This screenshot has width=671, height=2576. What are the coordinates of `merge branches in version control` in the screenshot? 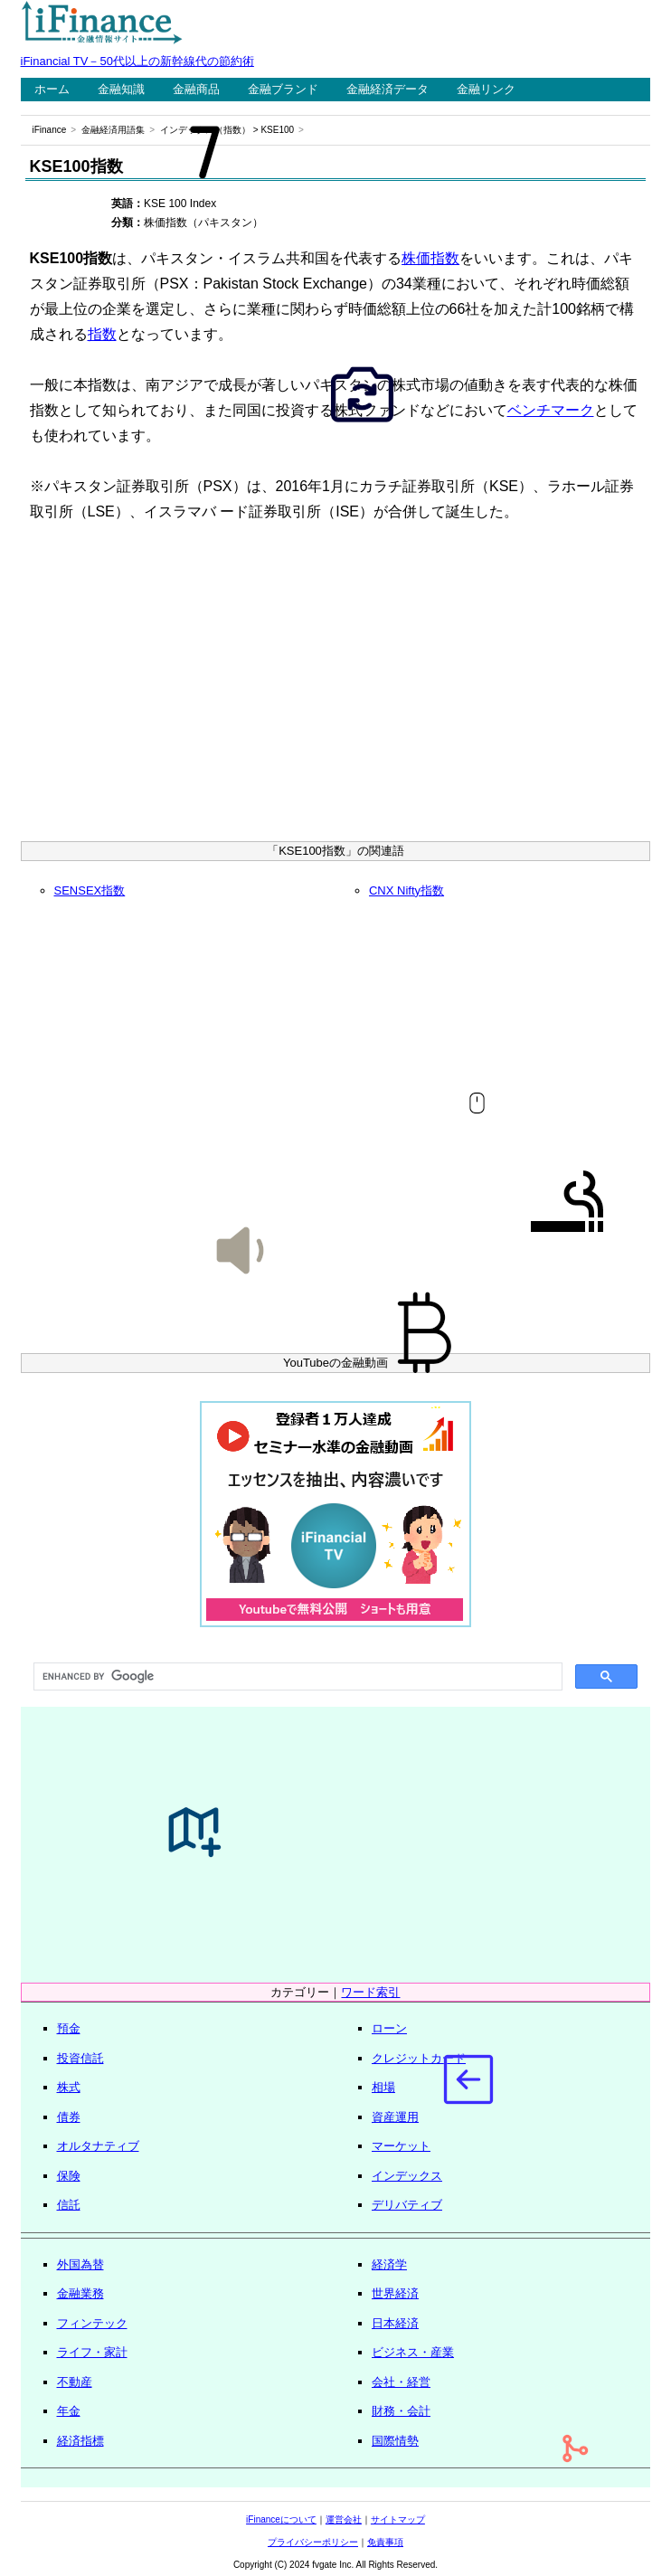 It's located at (573, 2448).